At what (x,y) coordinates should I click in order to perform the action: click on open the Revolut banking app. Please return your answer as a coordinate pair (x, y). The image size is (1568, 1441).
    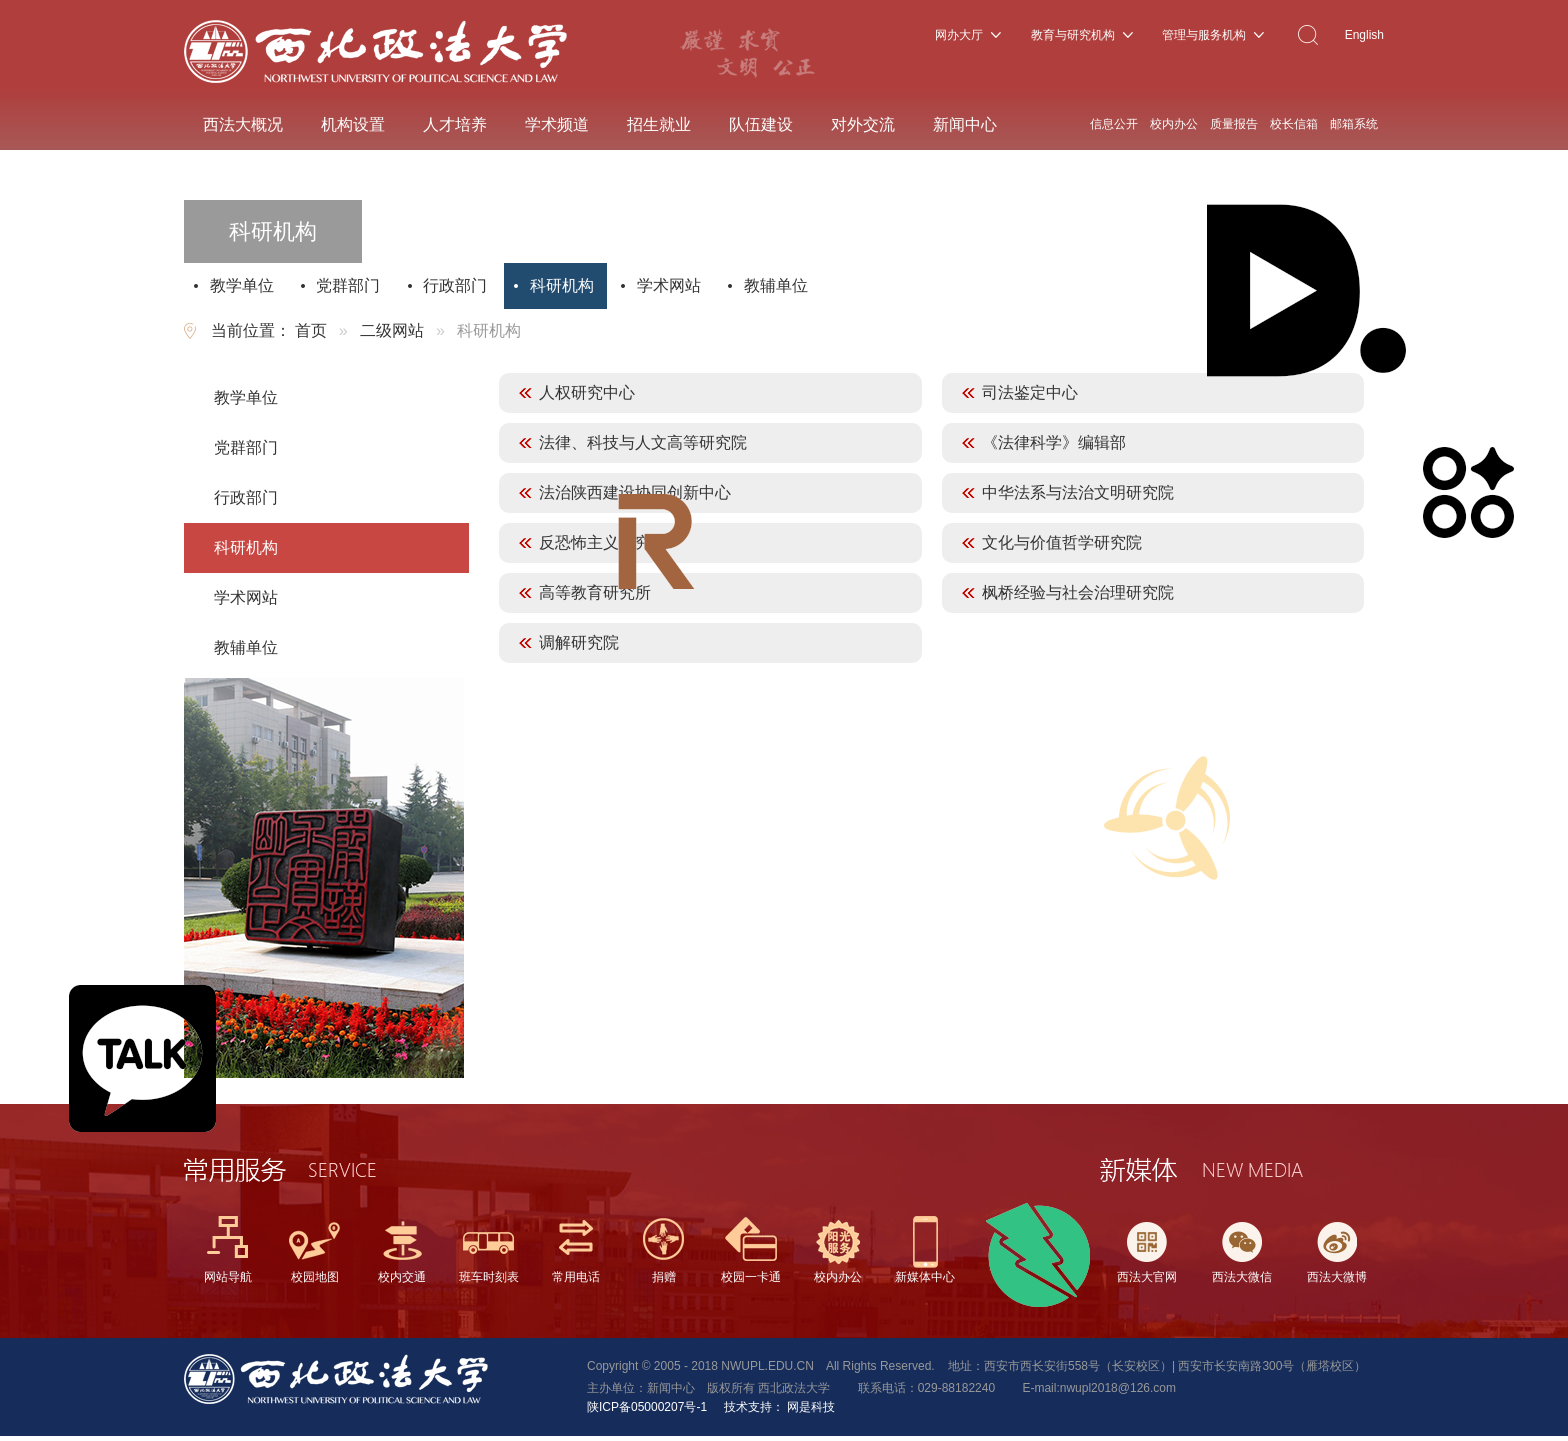
    Looking at the image, I should click on (656, 541).